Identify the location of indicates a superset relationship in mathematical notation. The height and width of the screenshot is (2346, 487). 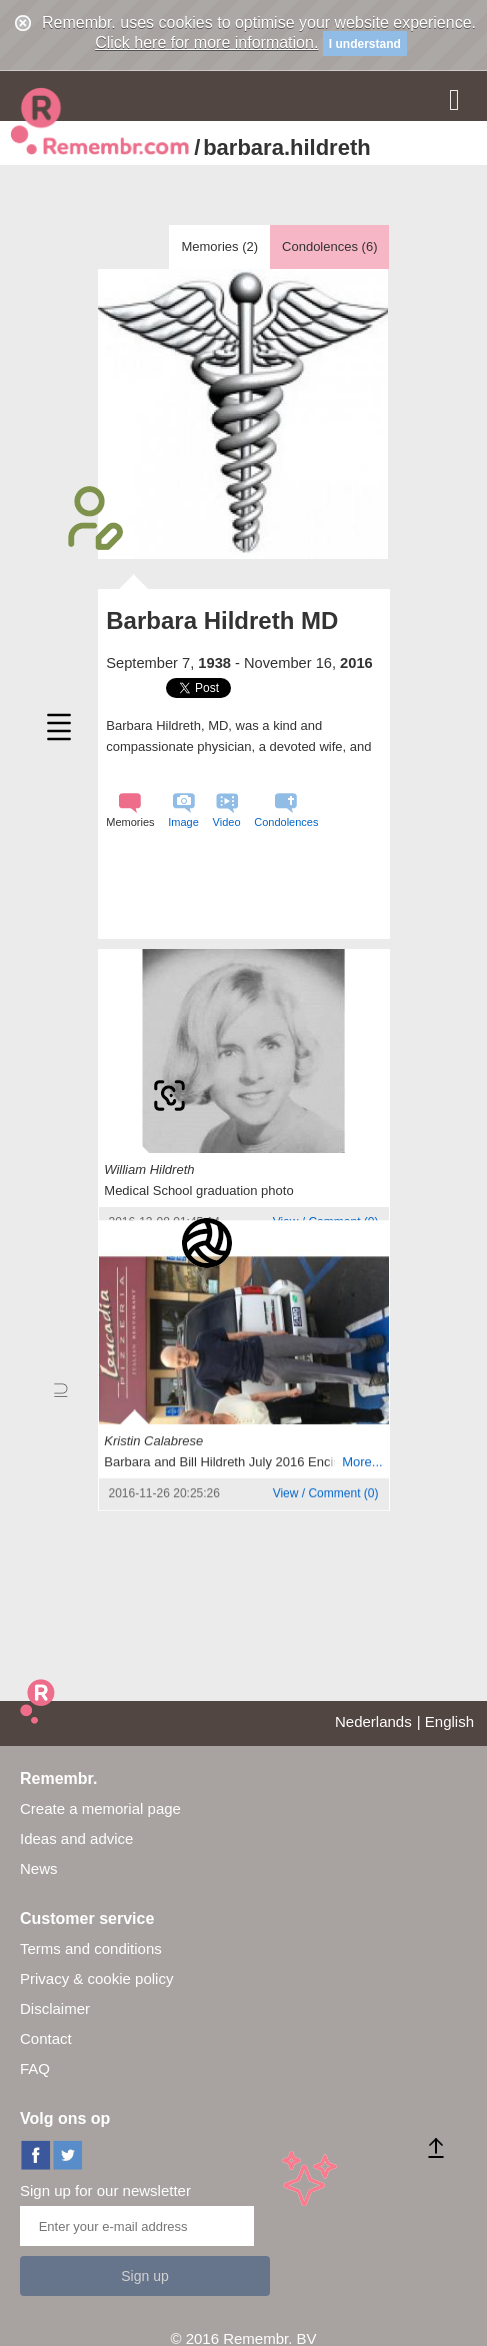
(60, 1390).